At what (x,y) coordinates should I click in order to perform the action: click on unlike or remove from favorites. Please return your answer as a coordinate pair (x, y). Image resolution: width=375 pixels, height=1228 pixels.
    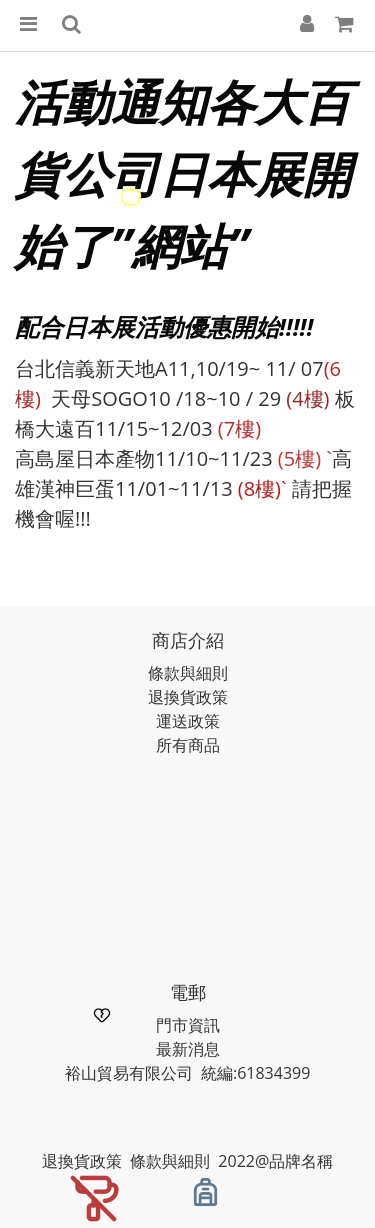
    Looking at the image, I should click on (102, 1015).